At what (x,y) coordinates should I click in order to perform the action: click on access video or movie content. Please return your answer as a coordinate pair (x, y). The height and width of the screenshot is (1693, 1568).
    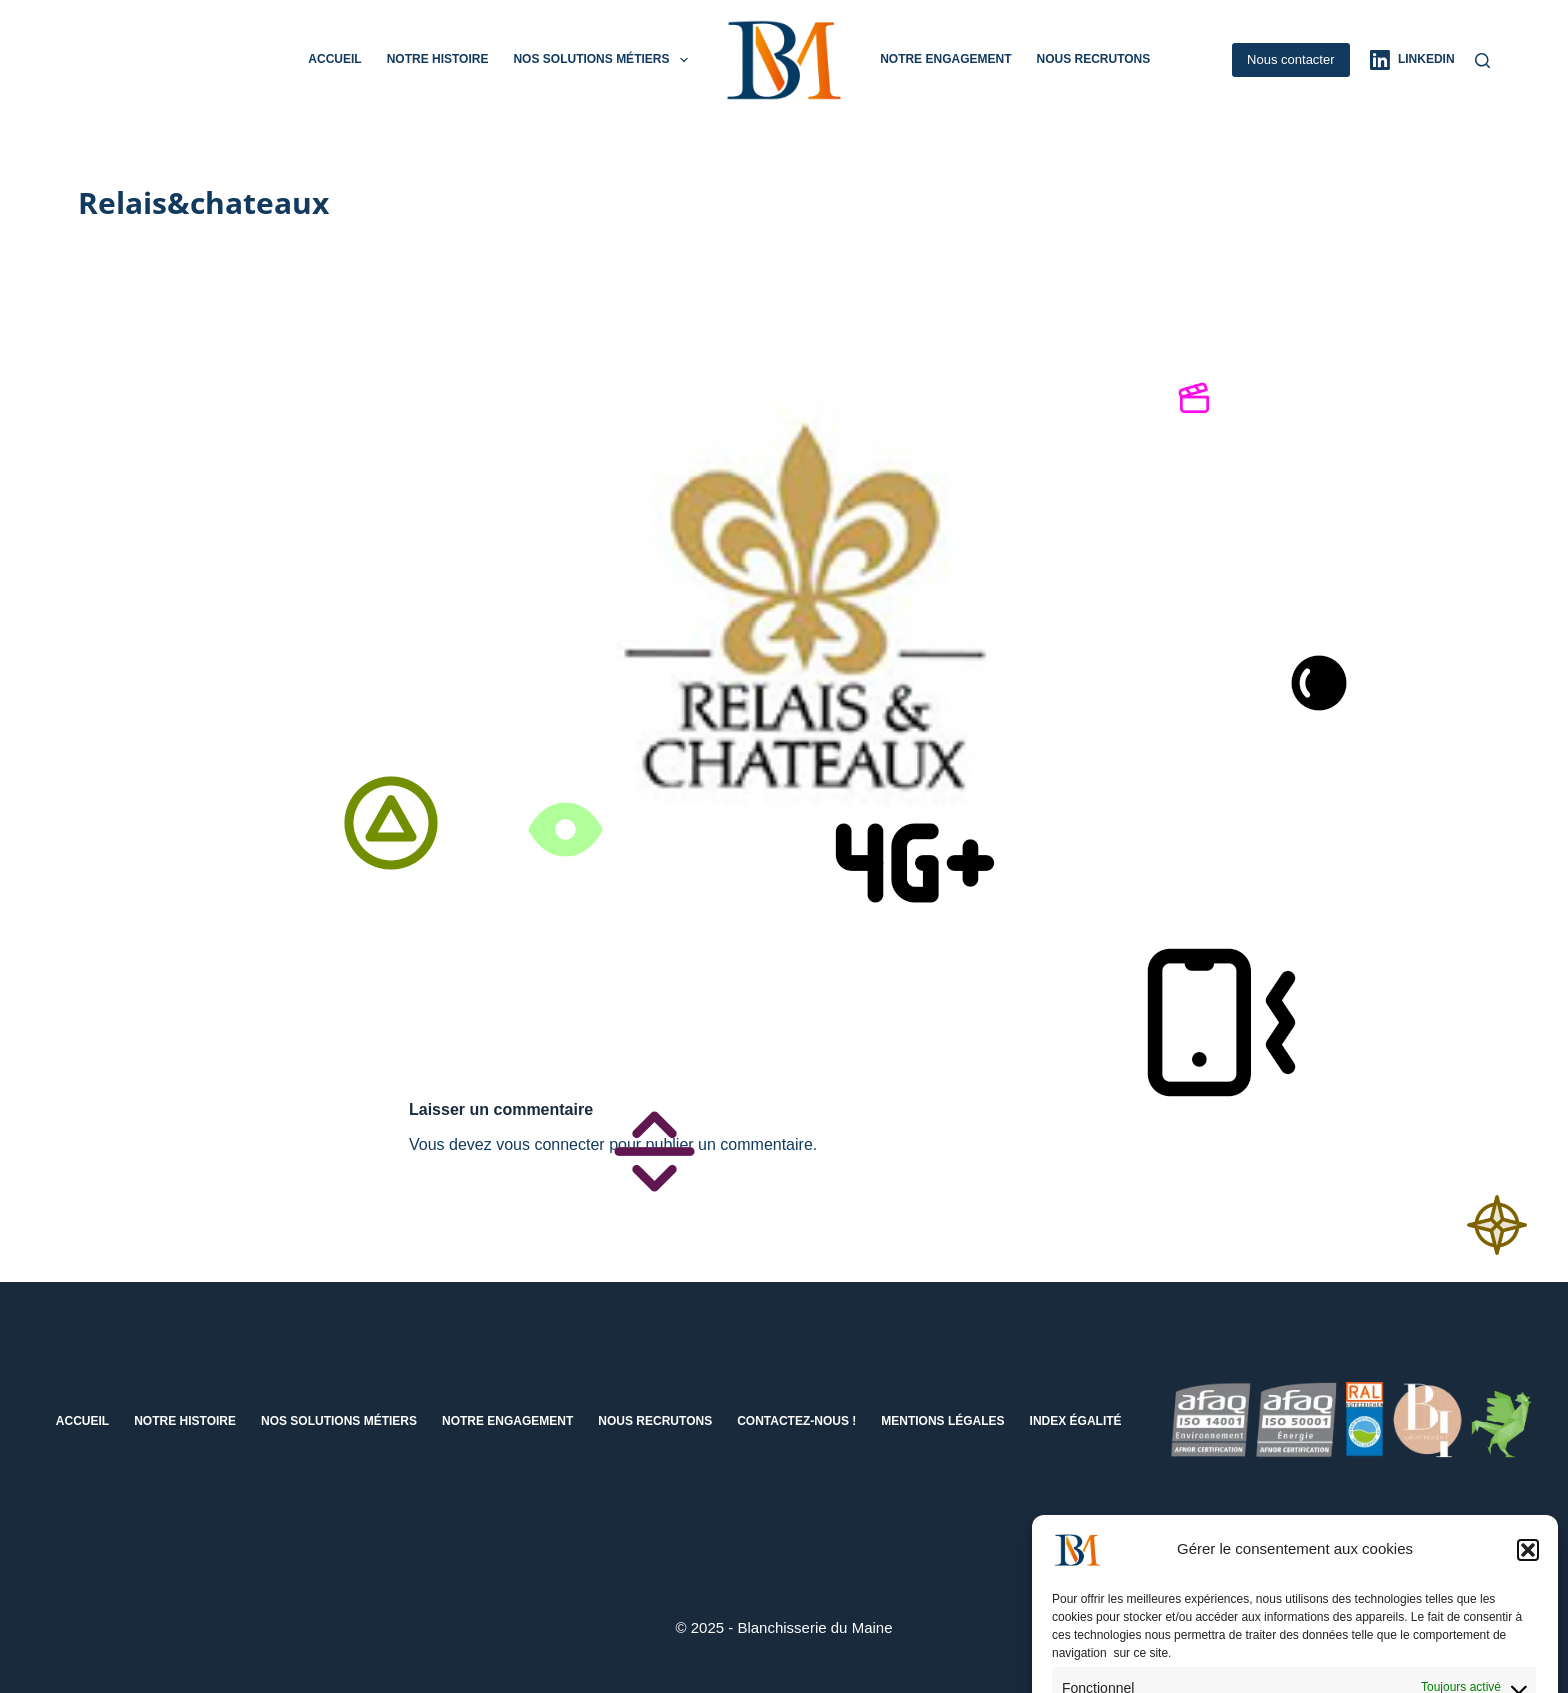
    Looking at the image, I should click on (1194, 398).